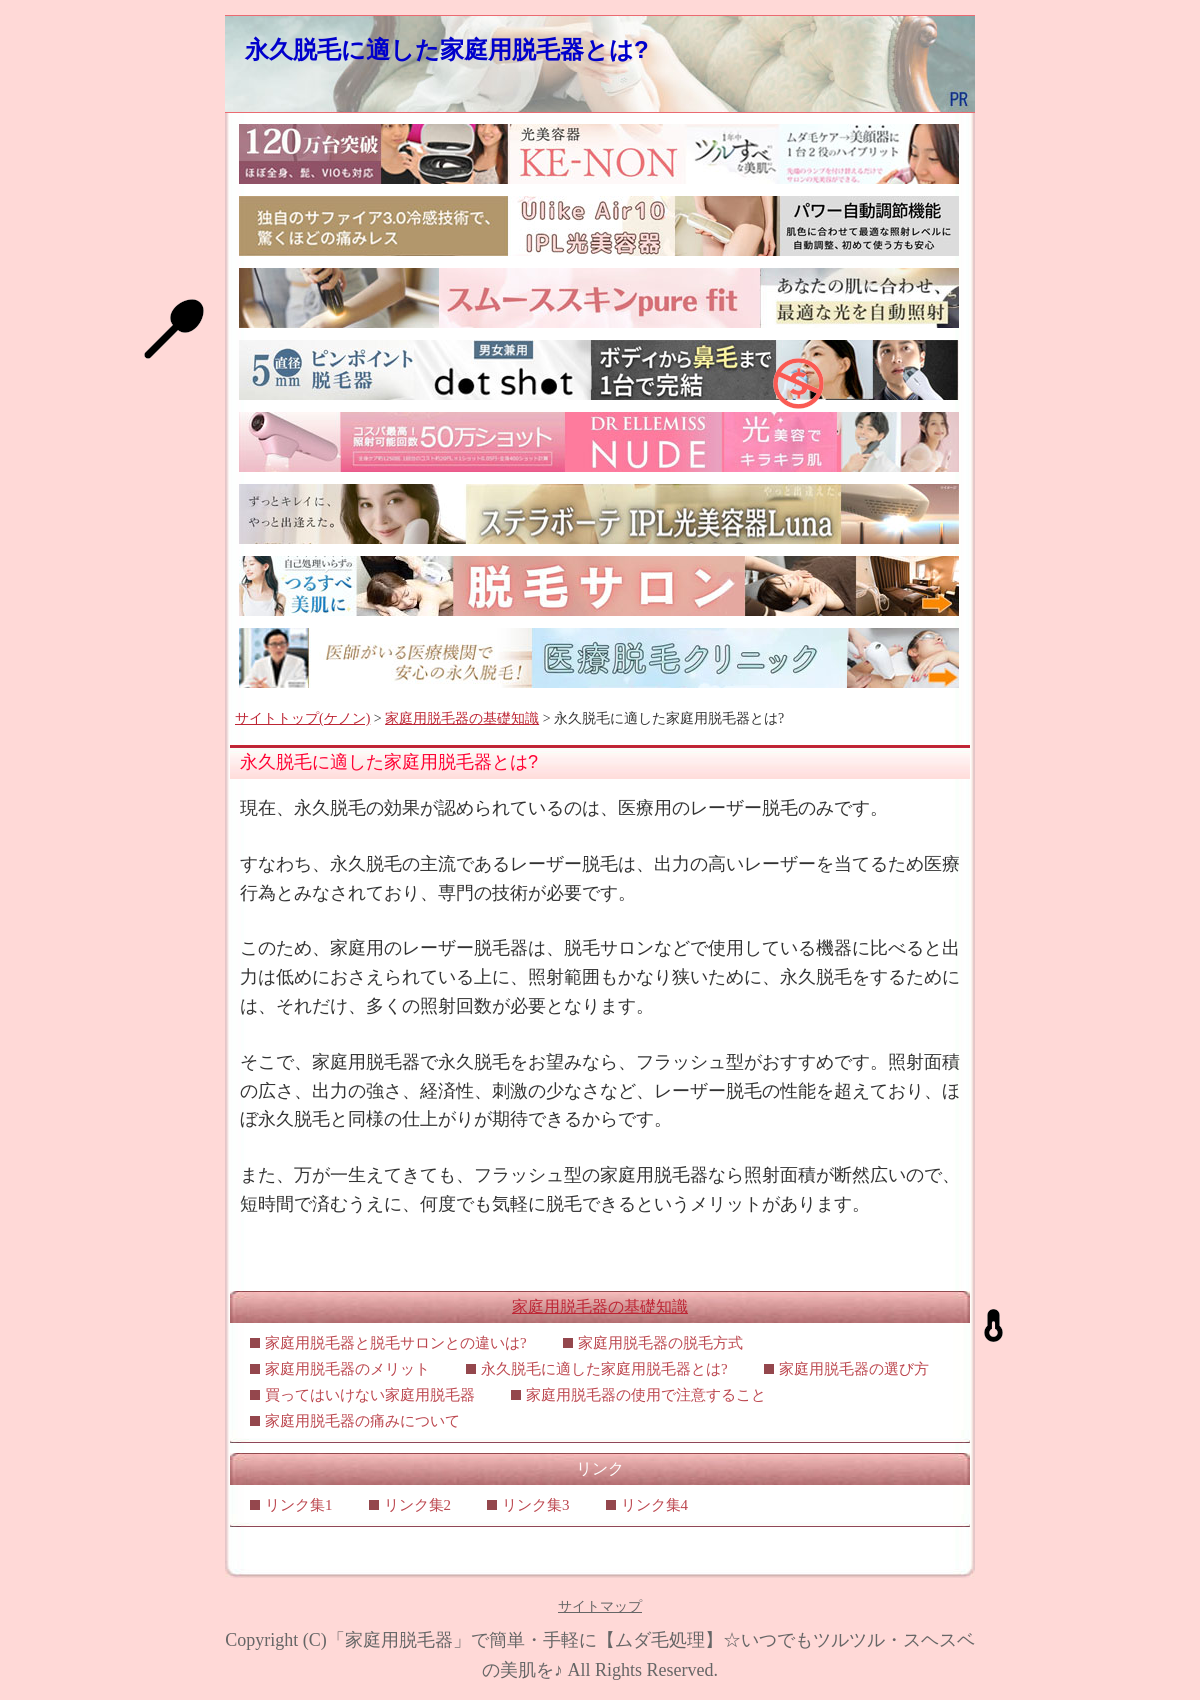 This screenshot has height=1700, width=1200. Describe the element at coordinates (993, 1325) in the screenshot. I see `indicates moderate temperature level` at that location.